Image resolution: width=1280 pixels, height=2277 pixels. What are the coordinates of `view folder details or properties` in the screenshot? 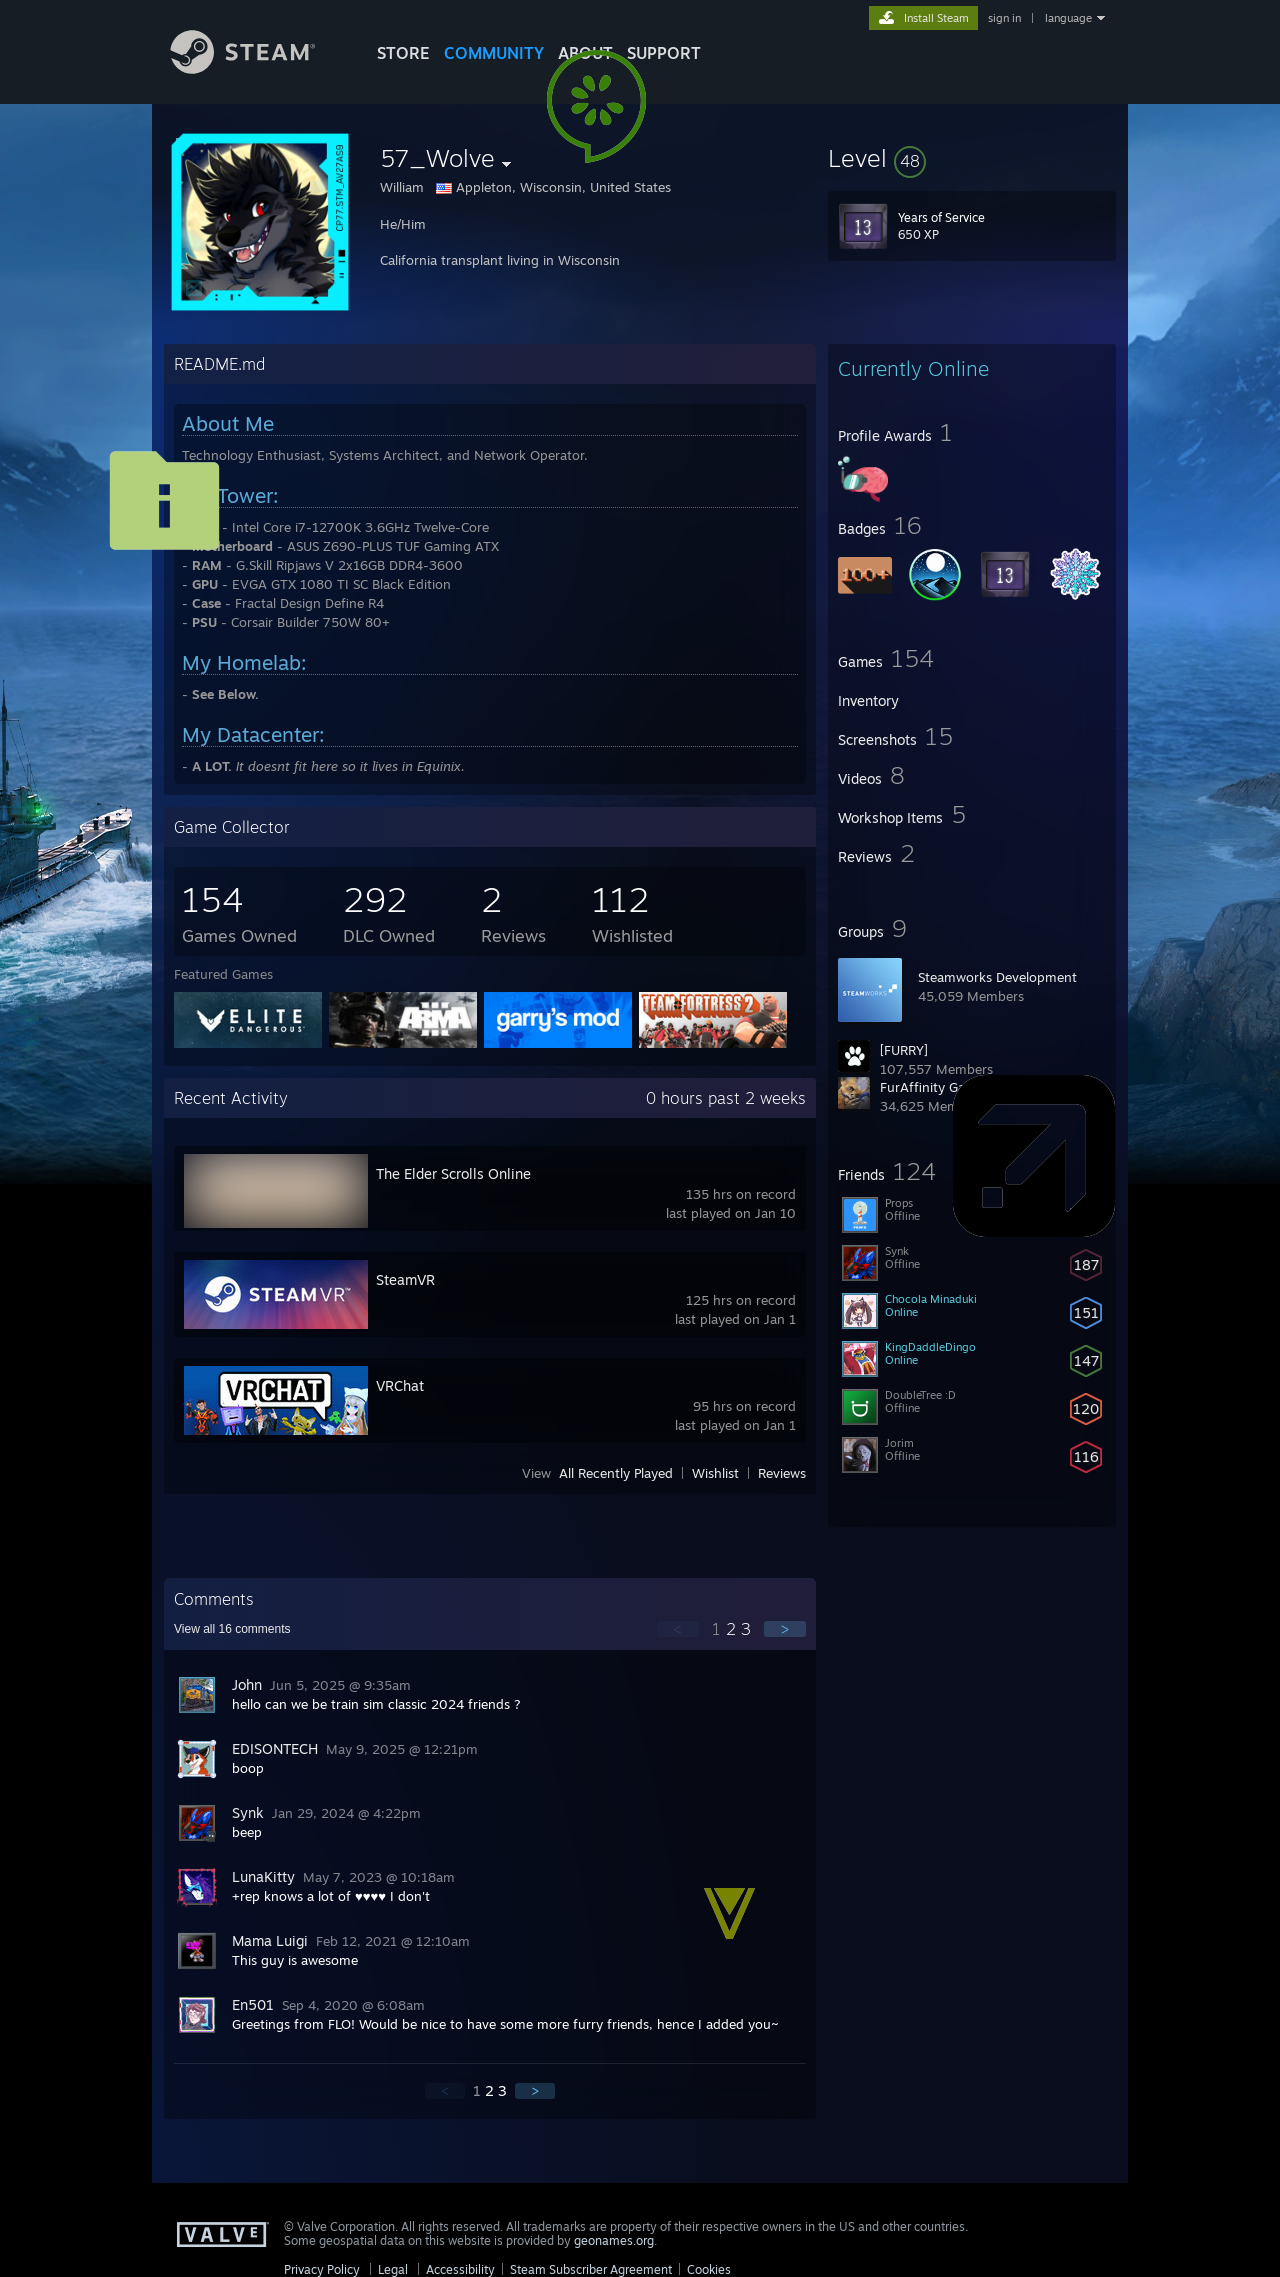 It's located at (164, 500).